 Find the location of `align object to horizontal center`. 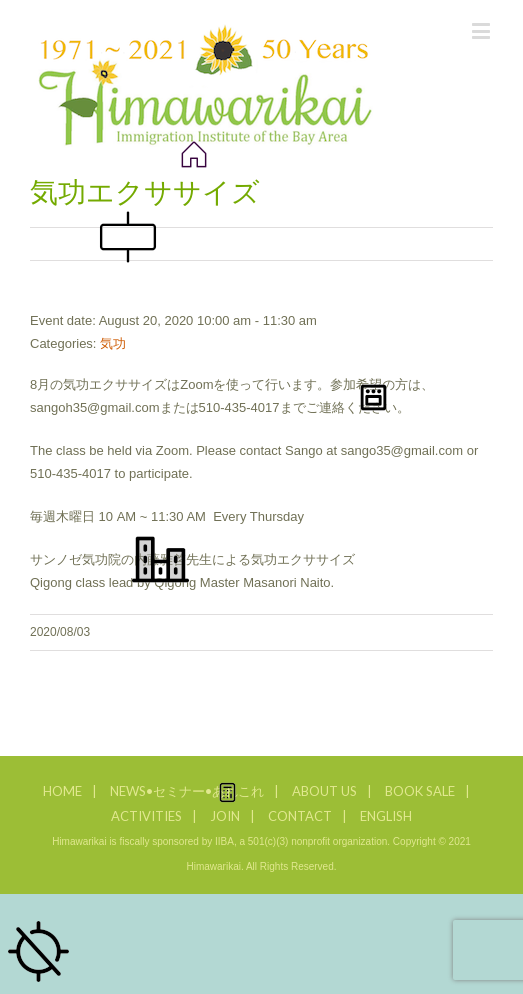

align object to horizontal center is located at coordinates (128, 237).